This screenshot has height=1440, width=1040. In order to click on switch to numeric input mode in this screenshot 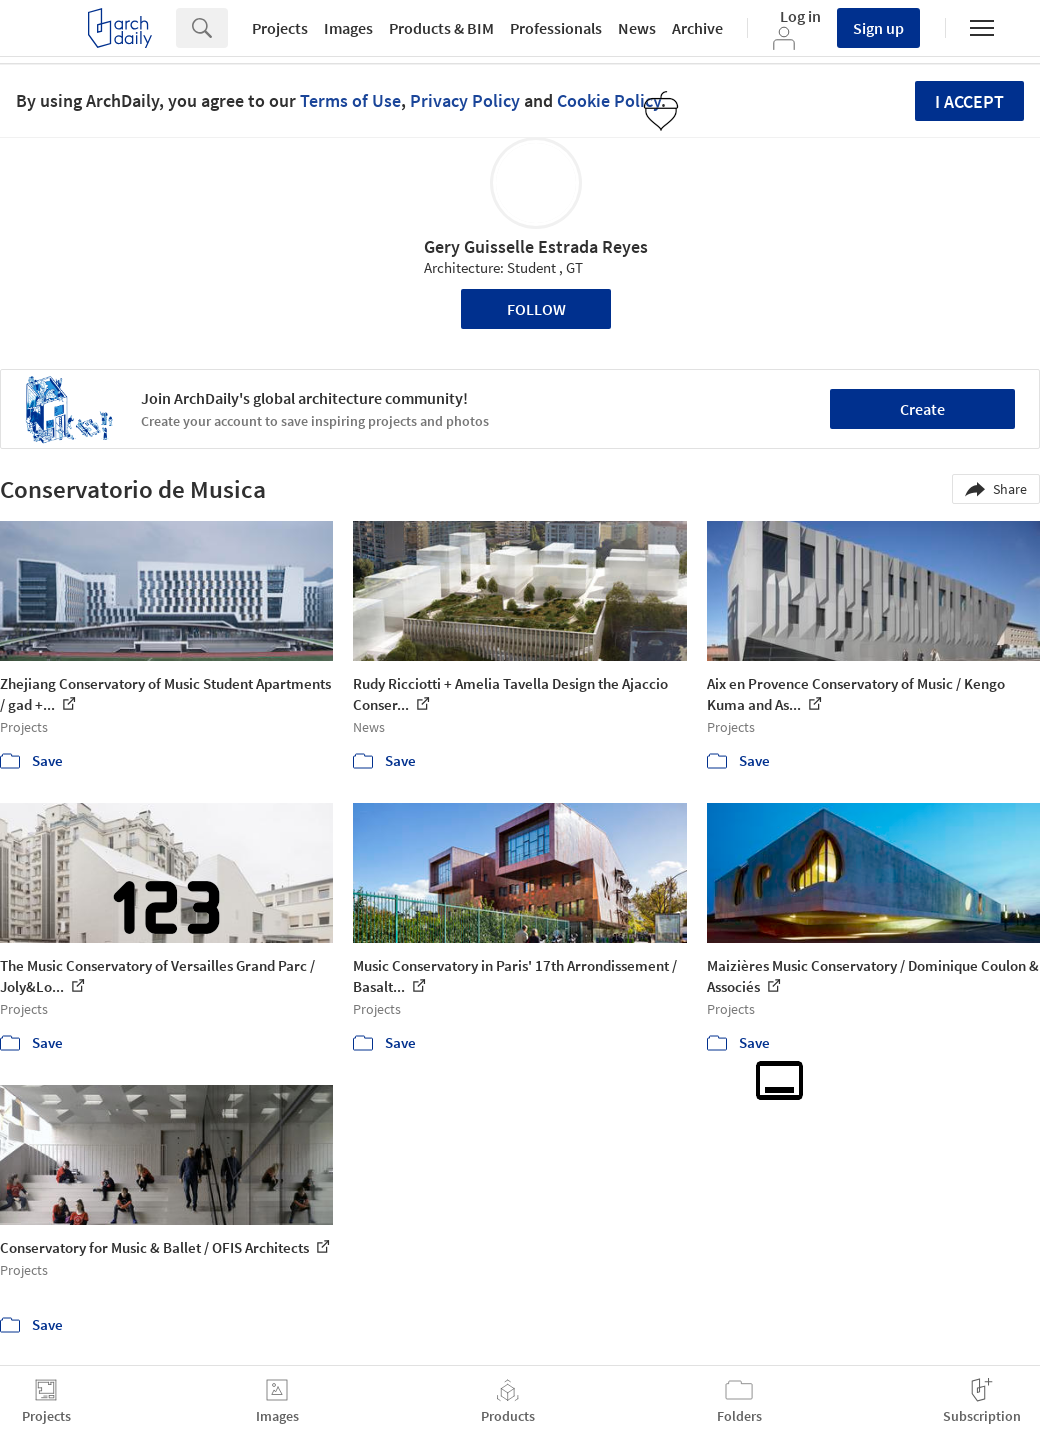, I will do `click(166, 907)`.